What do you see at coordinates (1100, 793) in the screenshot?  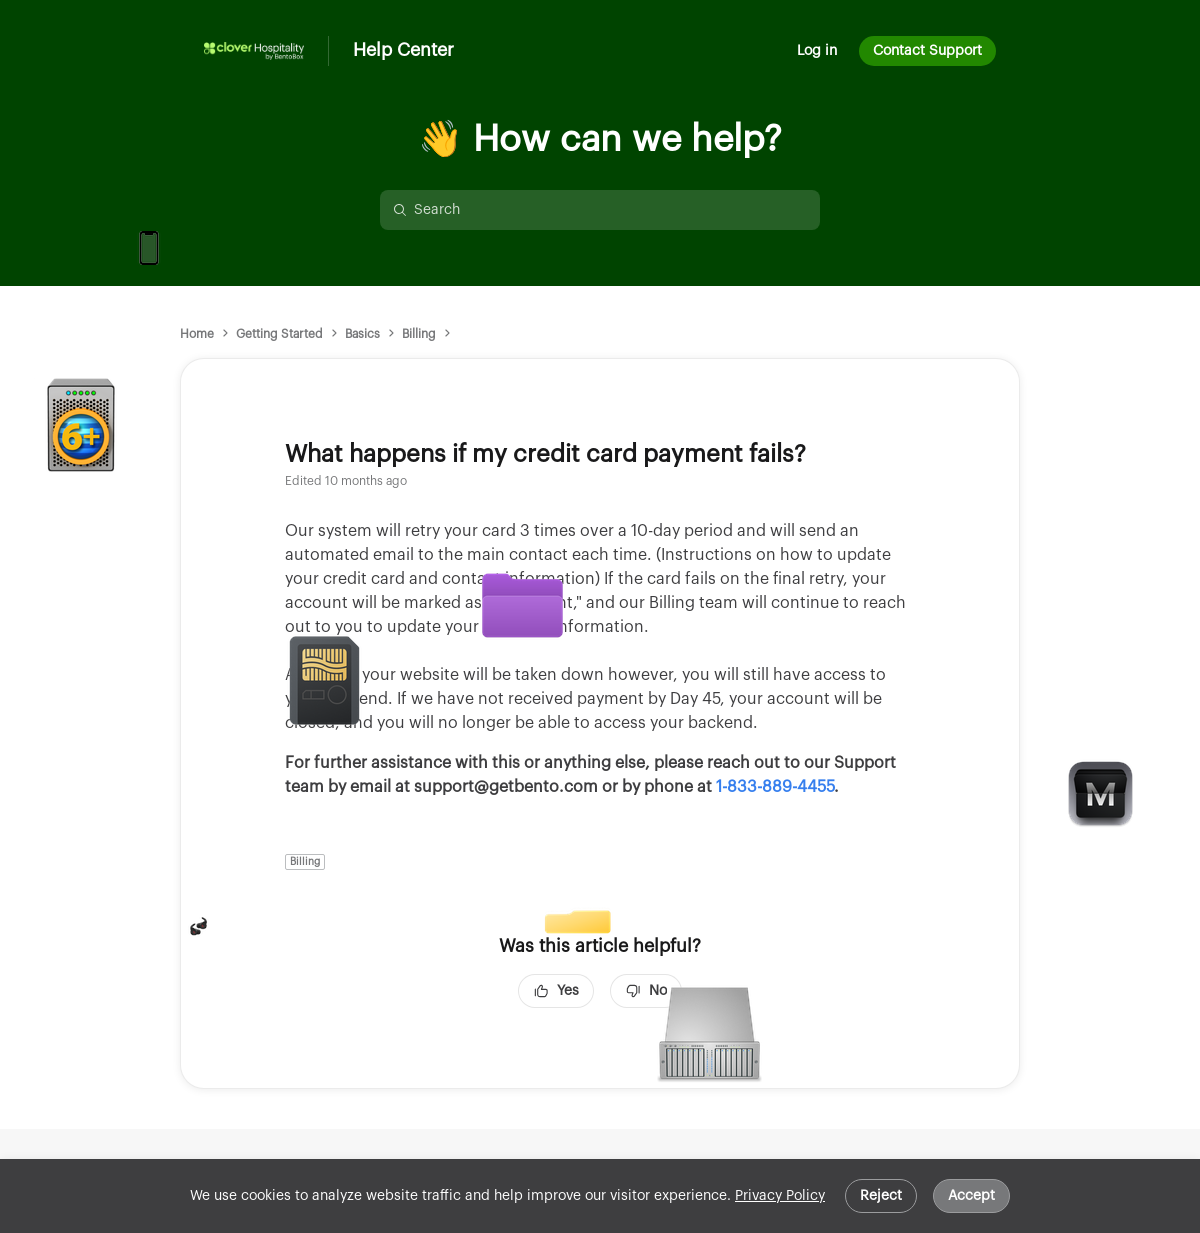 I see `open MeetingBar app for calendar and meeting management` at bounding box center [1100, 793].